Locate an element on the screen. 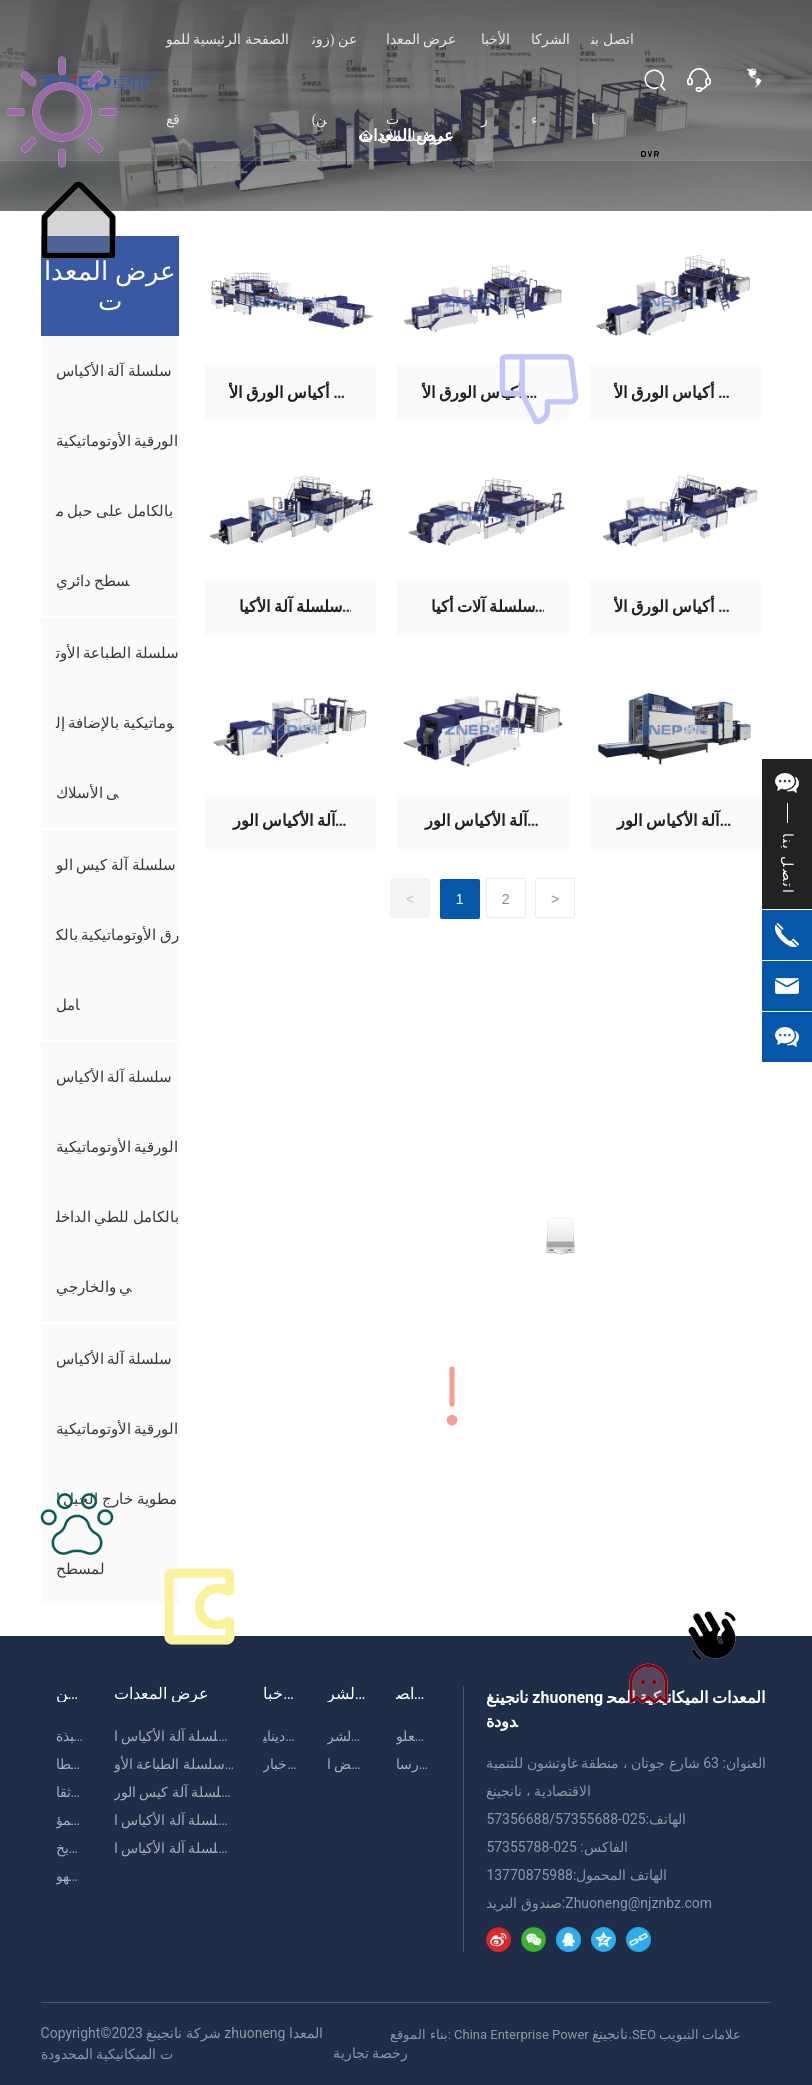  indicates an alert or warning that requires attention is located at coordinates (452, 1396).